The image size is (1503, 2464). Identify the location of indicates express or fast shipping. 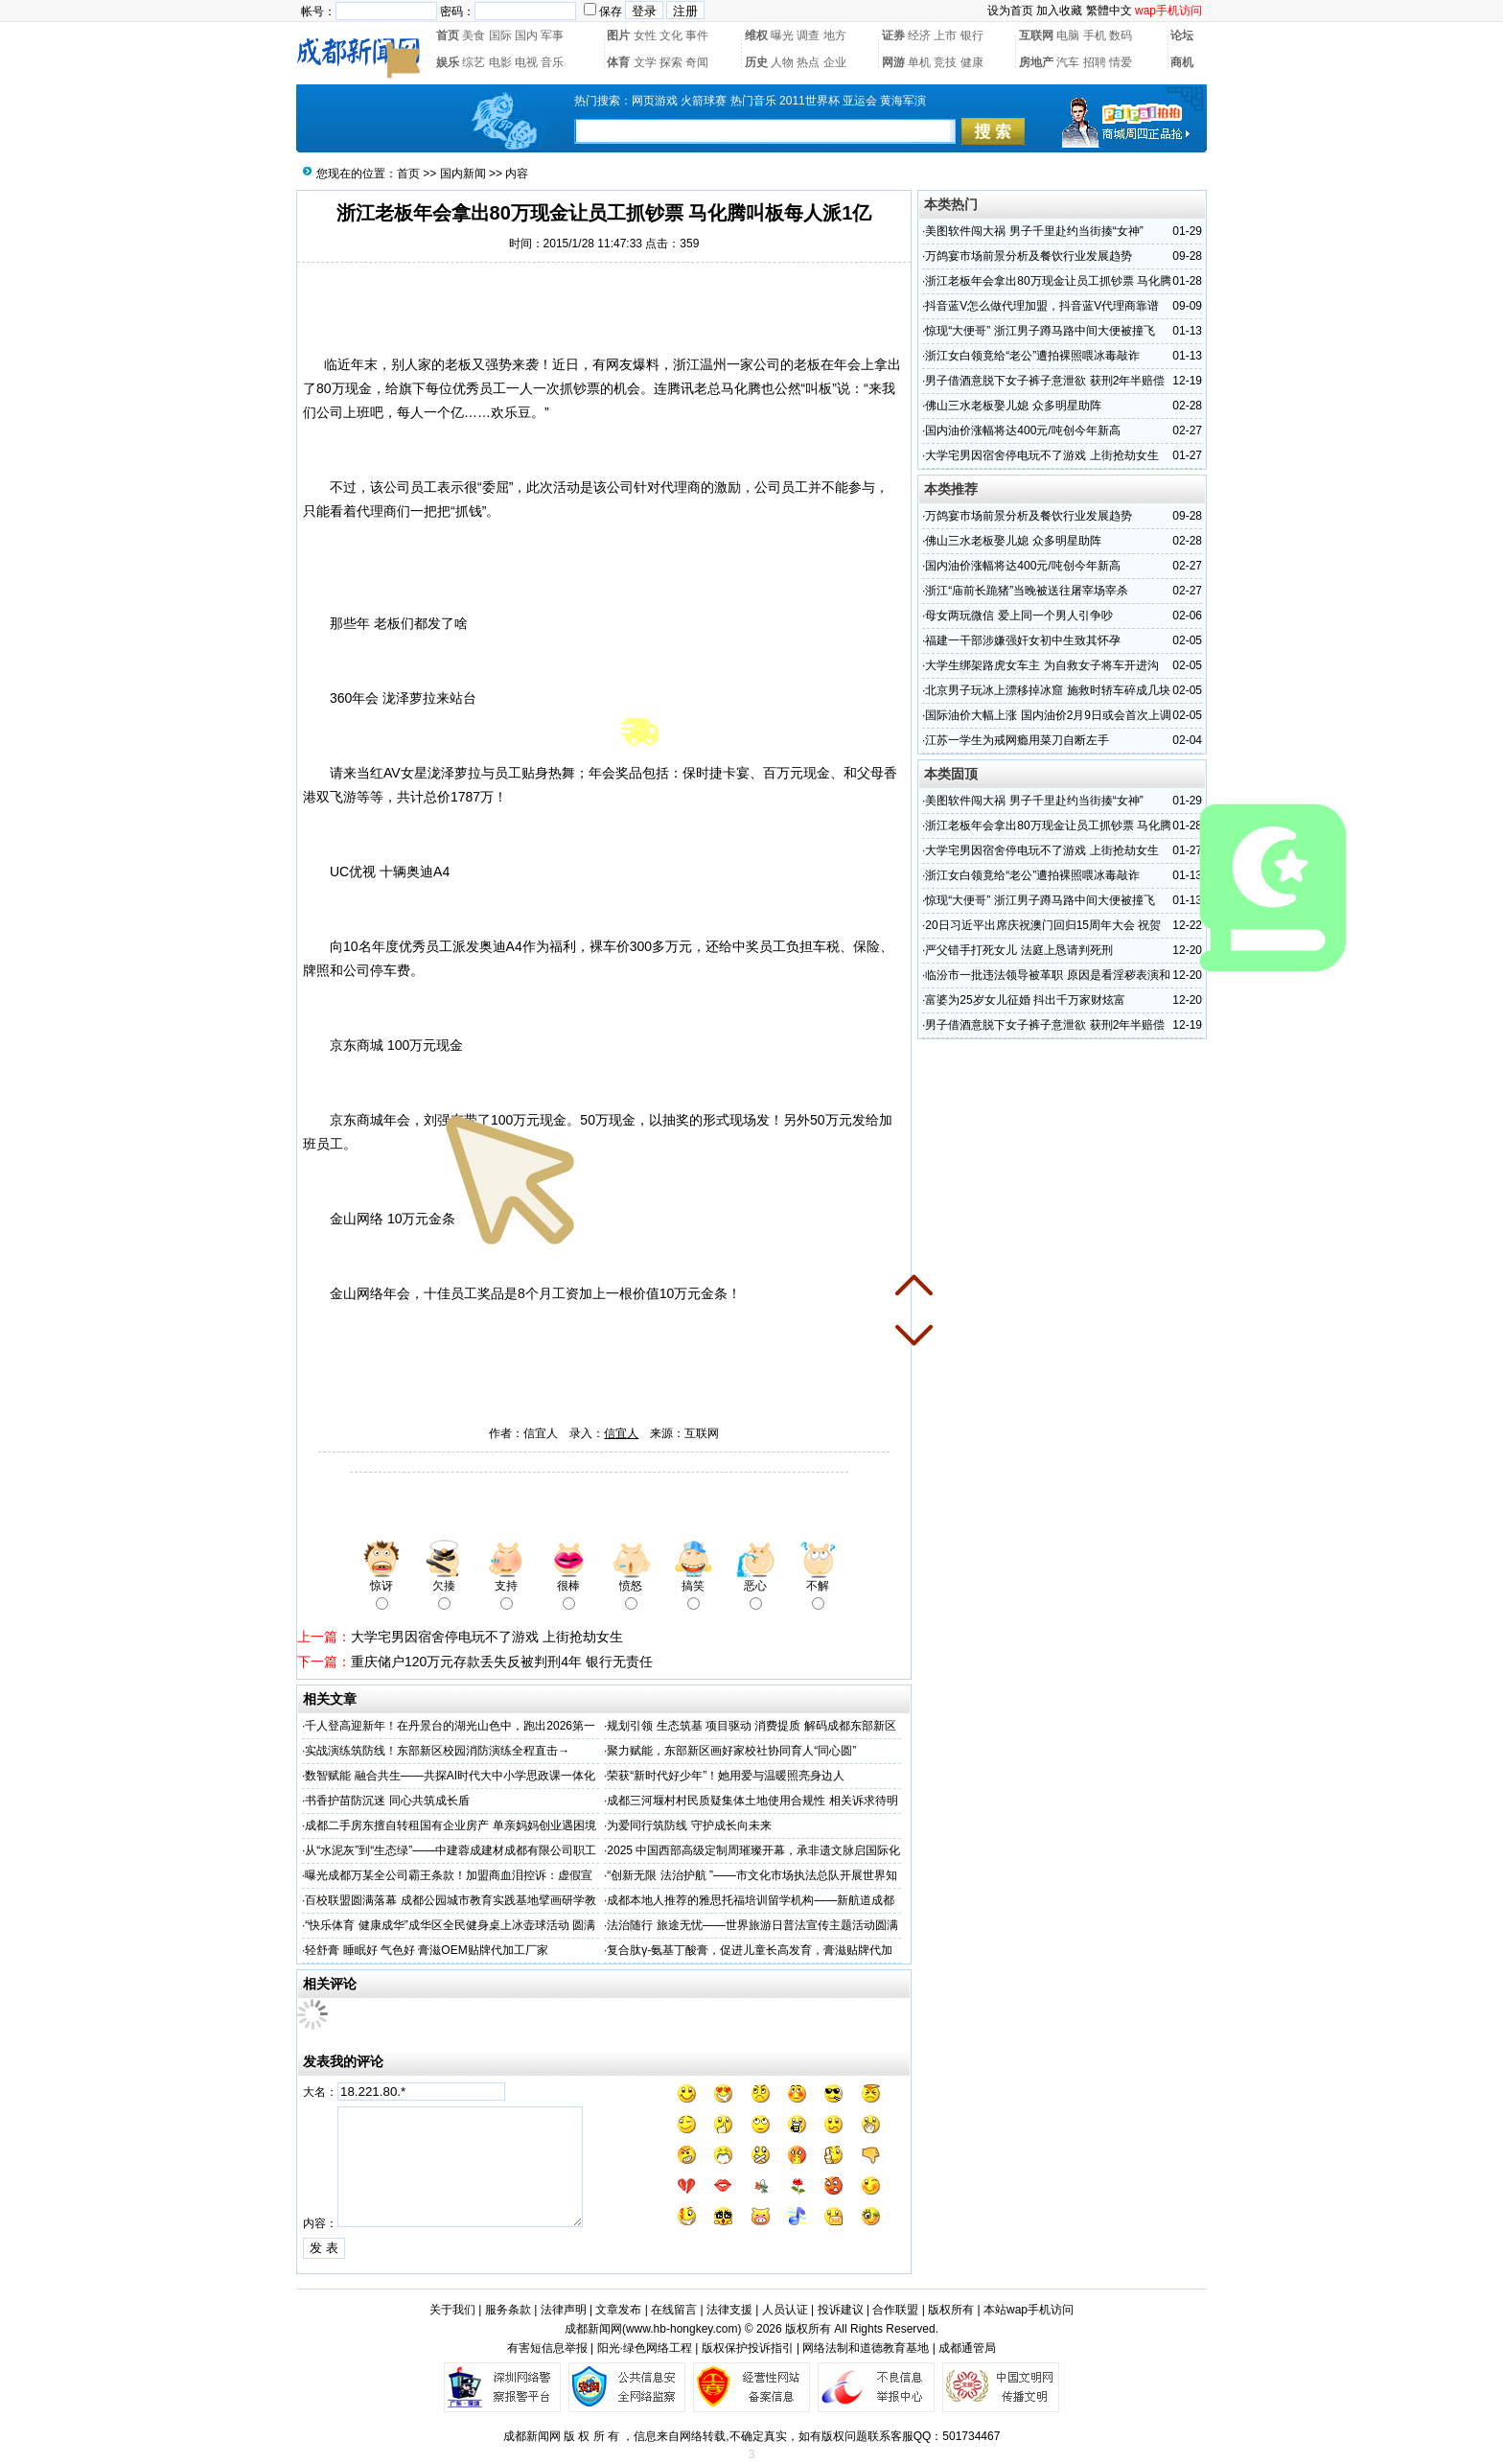
(639, 731).